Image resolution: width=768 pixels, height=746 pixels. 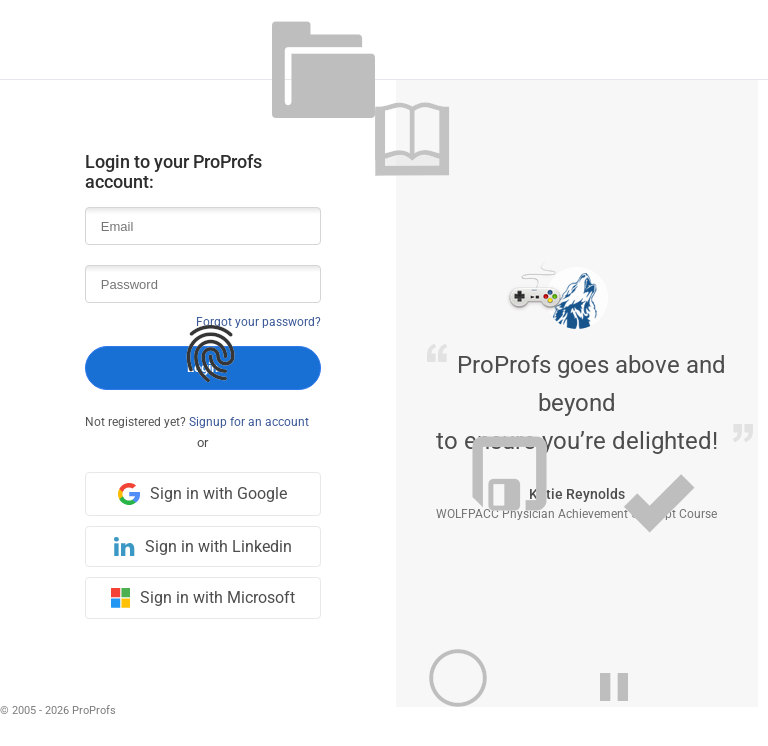 I want to click on authenticate with biometric fingerprint, so click(x=212, y=354).